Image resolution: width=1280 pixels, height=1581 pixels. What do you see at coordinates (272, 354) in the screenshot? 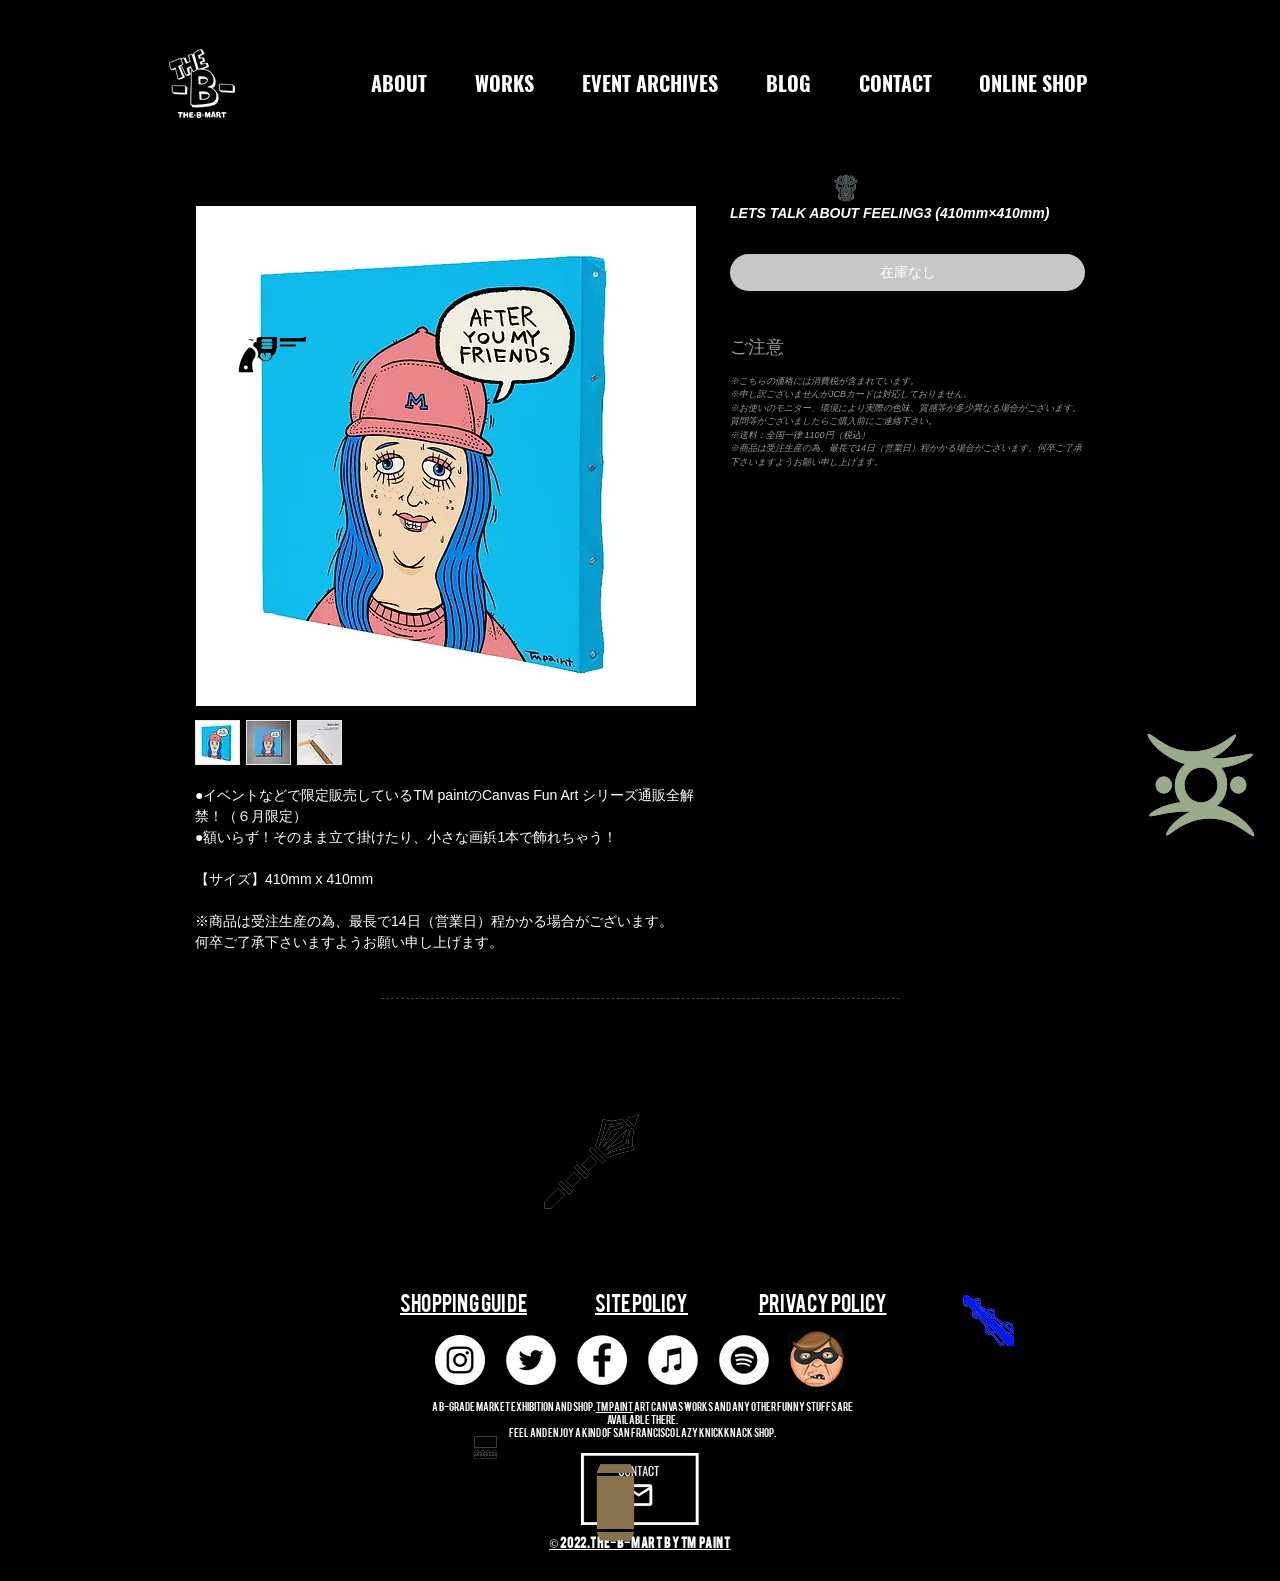
I see `select revolver weapon in game inventory` at bounding box center [272, 354].